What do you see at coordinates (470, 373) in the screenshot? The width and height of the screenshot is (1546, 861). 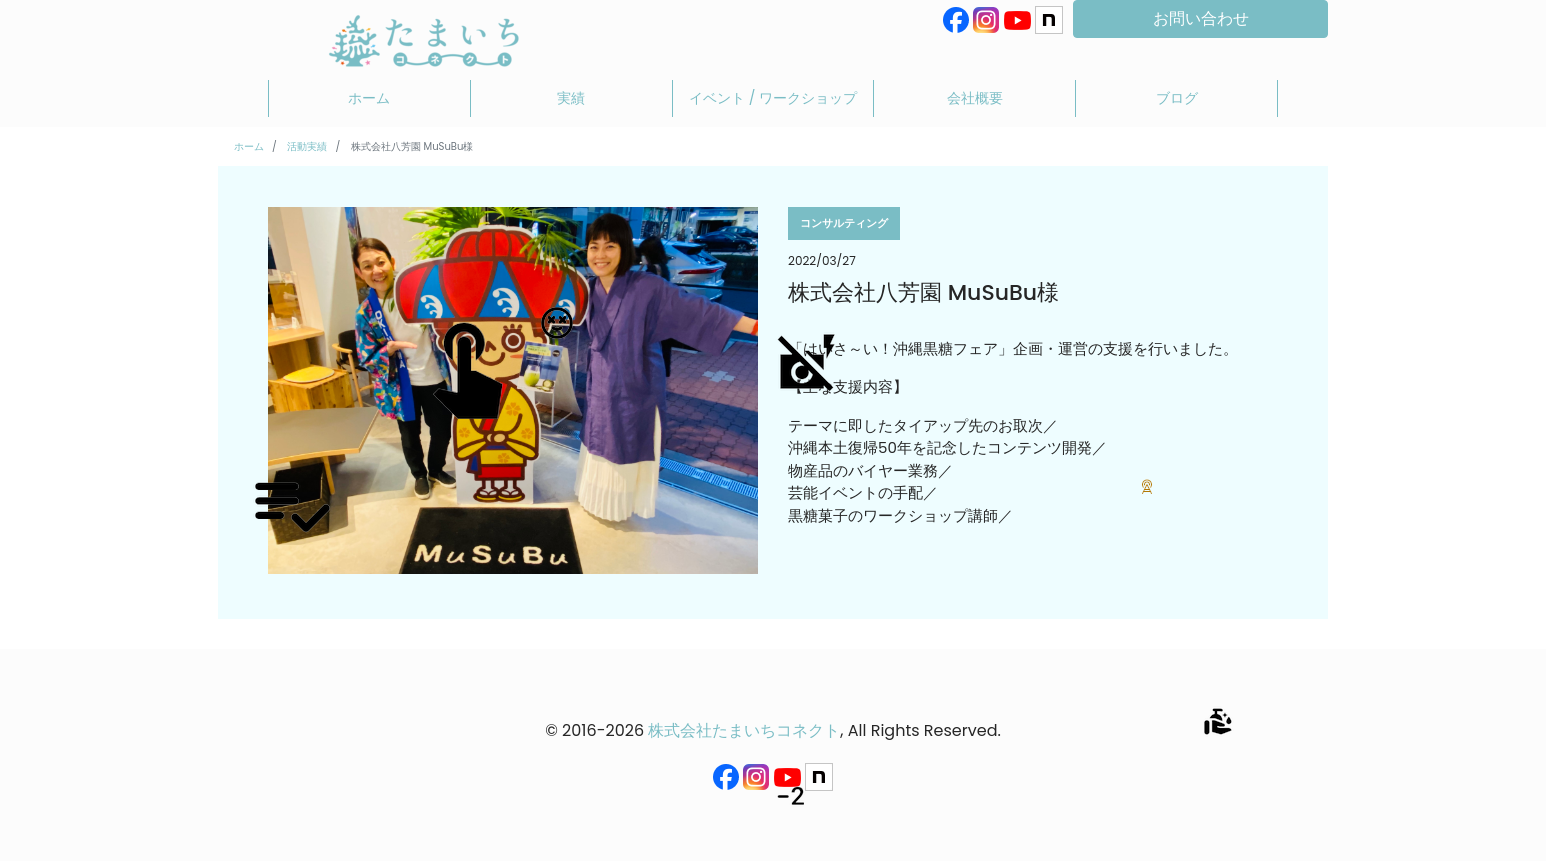 I see `tap to interact with this element` at bounding box center [470, 373].